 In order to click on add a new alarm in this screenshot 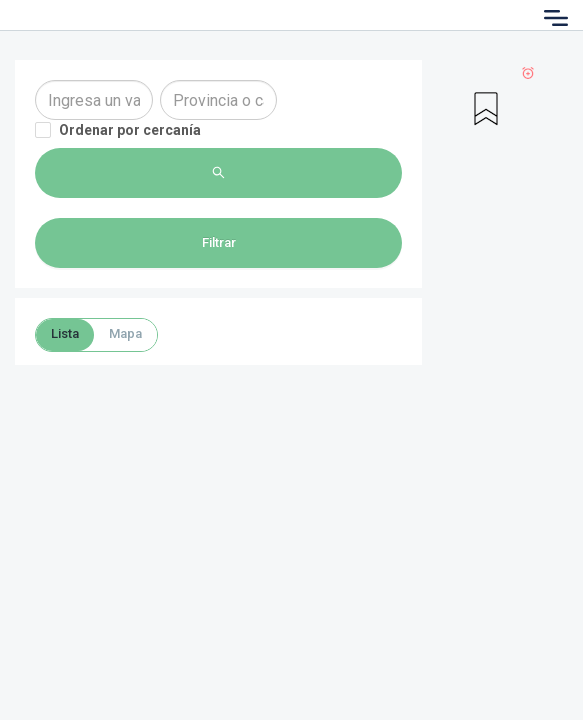, I will do `click(528, 73)`.